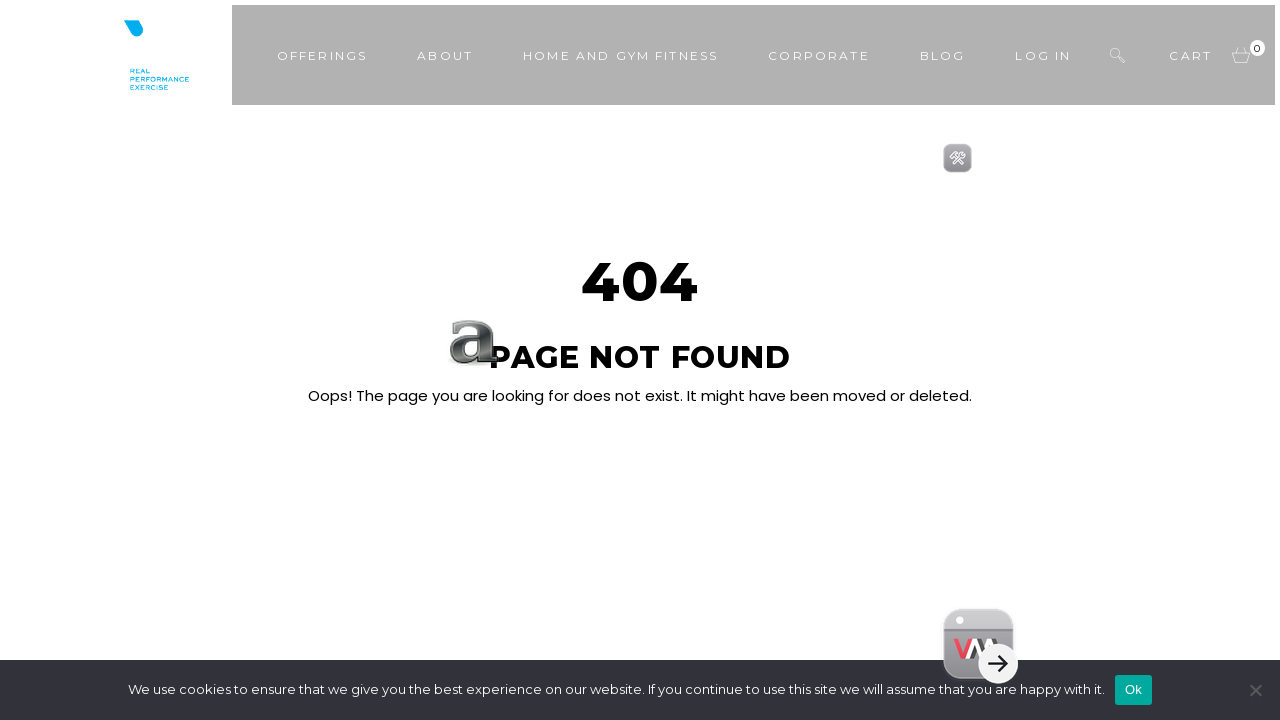 The image size is (1280, 720). Describe the element at coordinates (957, 158) in the screenshot. I see `access advanced settings or preferences` at that location.